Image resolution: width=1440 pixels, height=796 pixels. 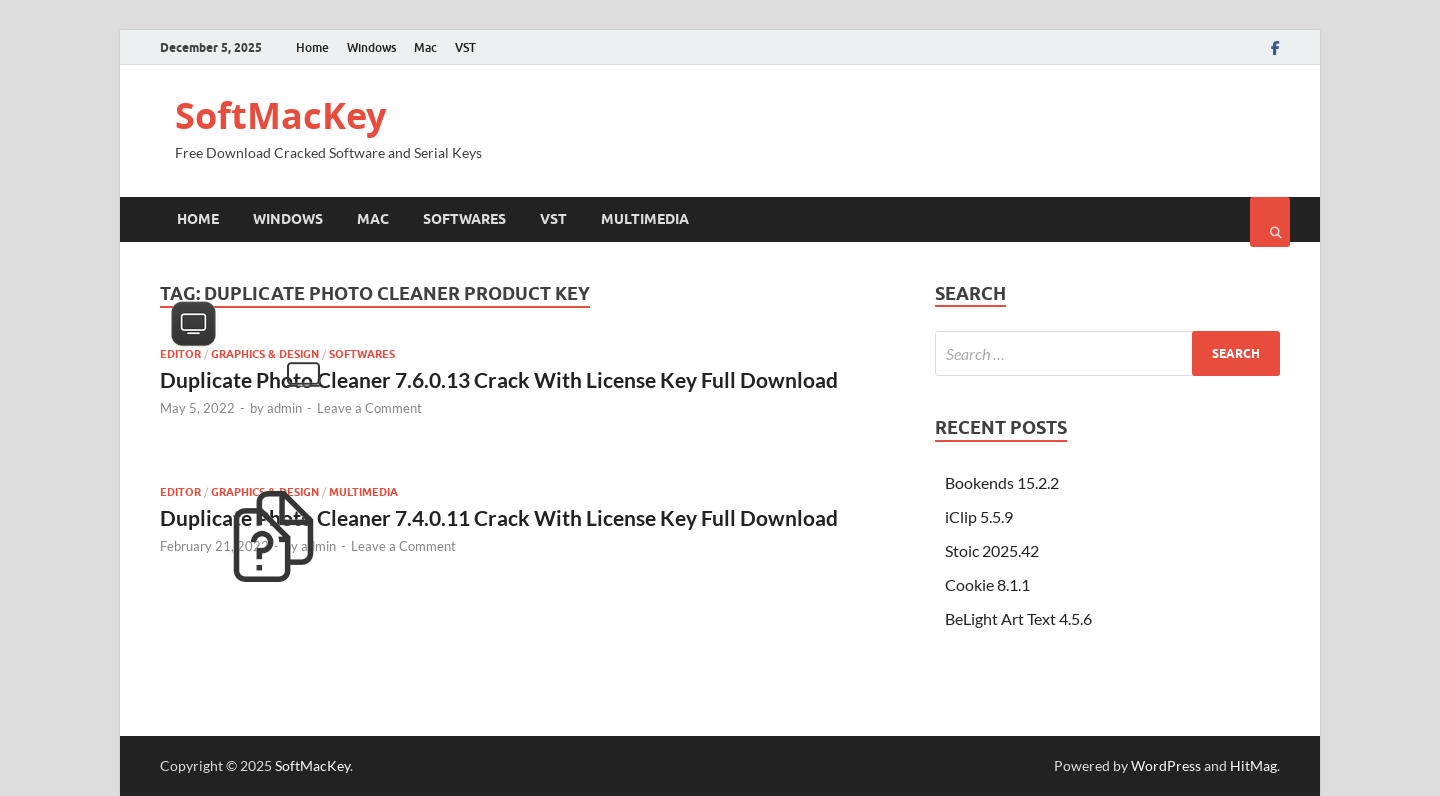 I want to click on open display preferences, so click(x=193, y=324).